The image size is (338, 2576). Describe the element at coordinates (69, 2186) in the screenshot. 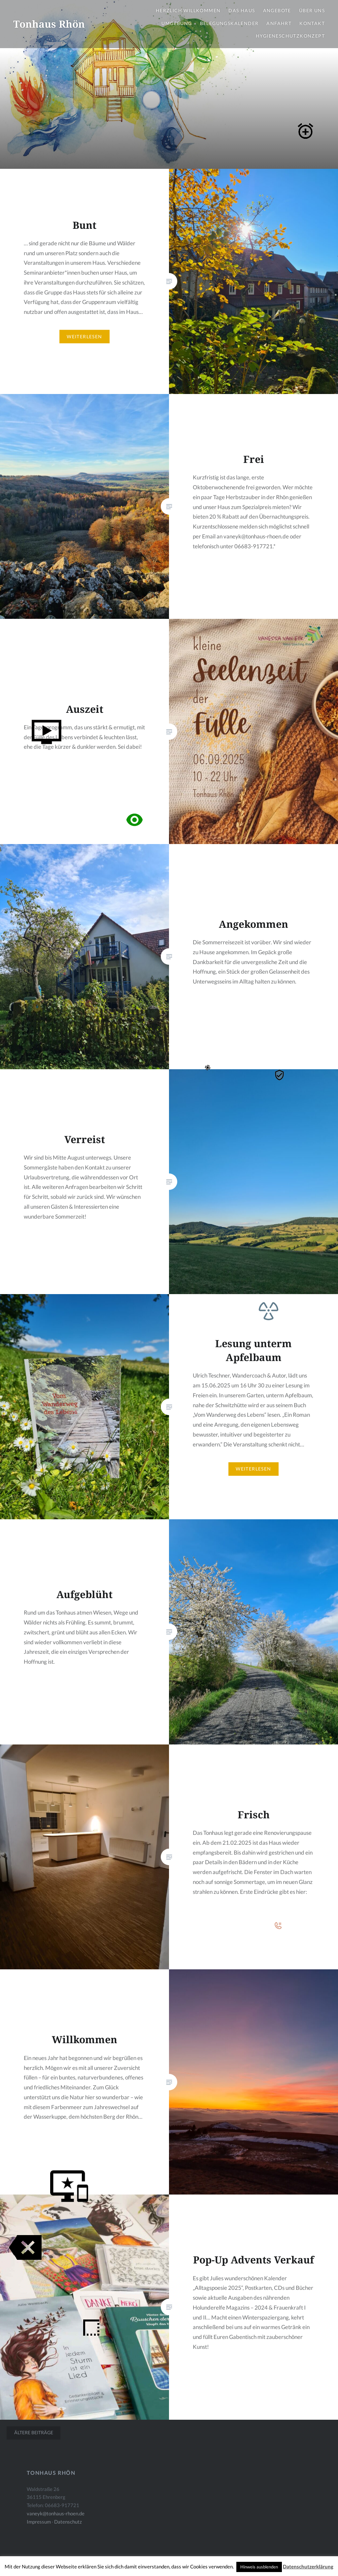

I see `view important or starred devices` at that location.